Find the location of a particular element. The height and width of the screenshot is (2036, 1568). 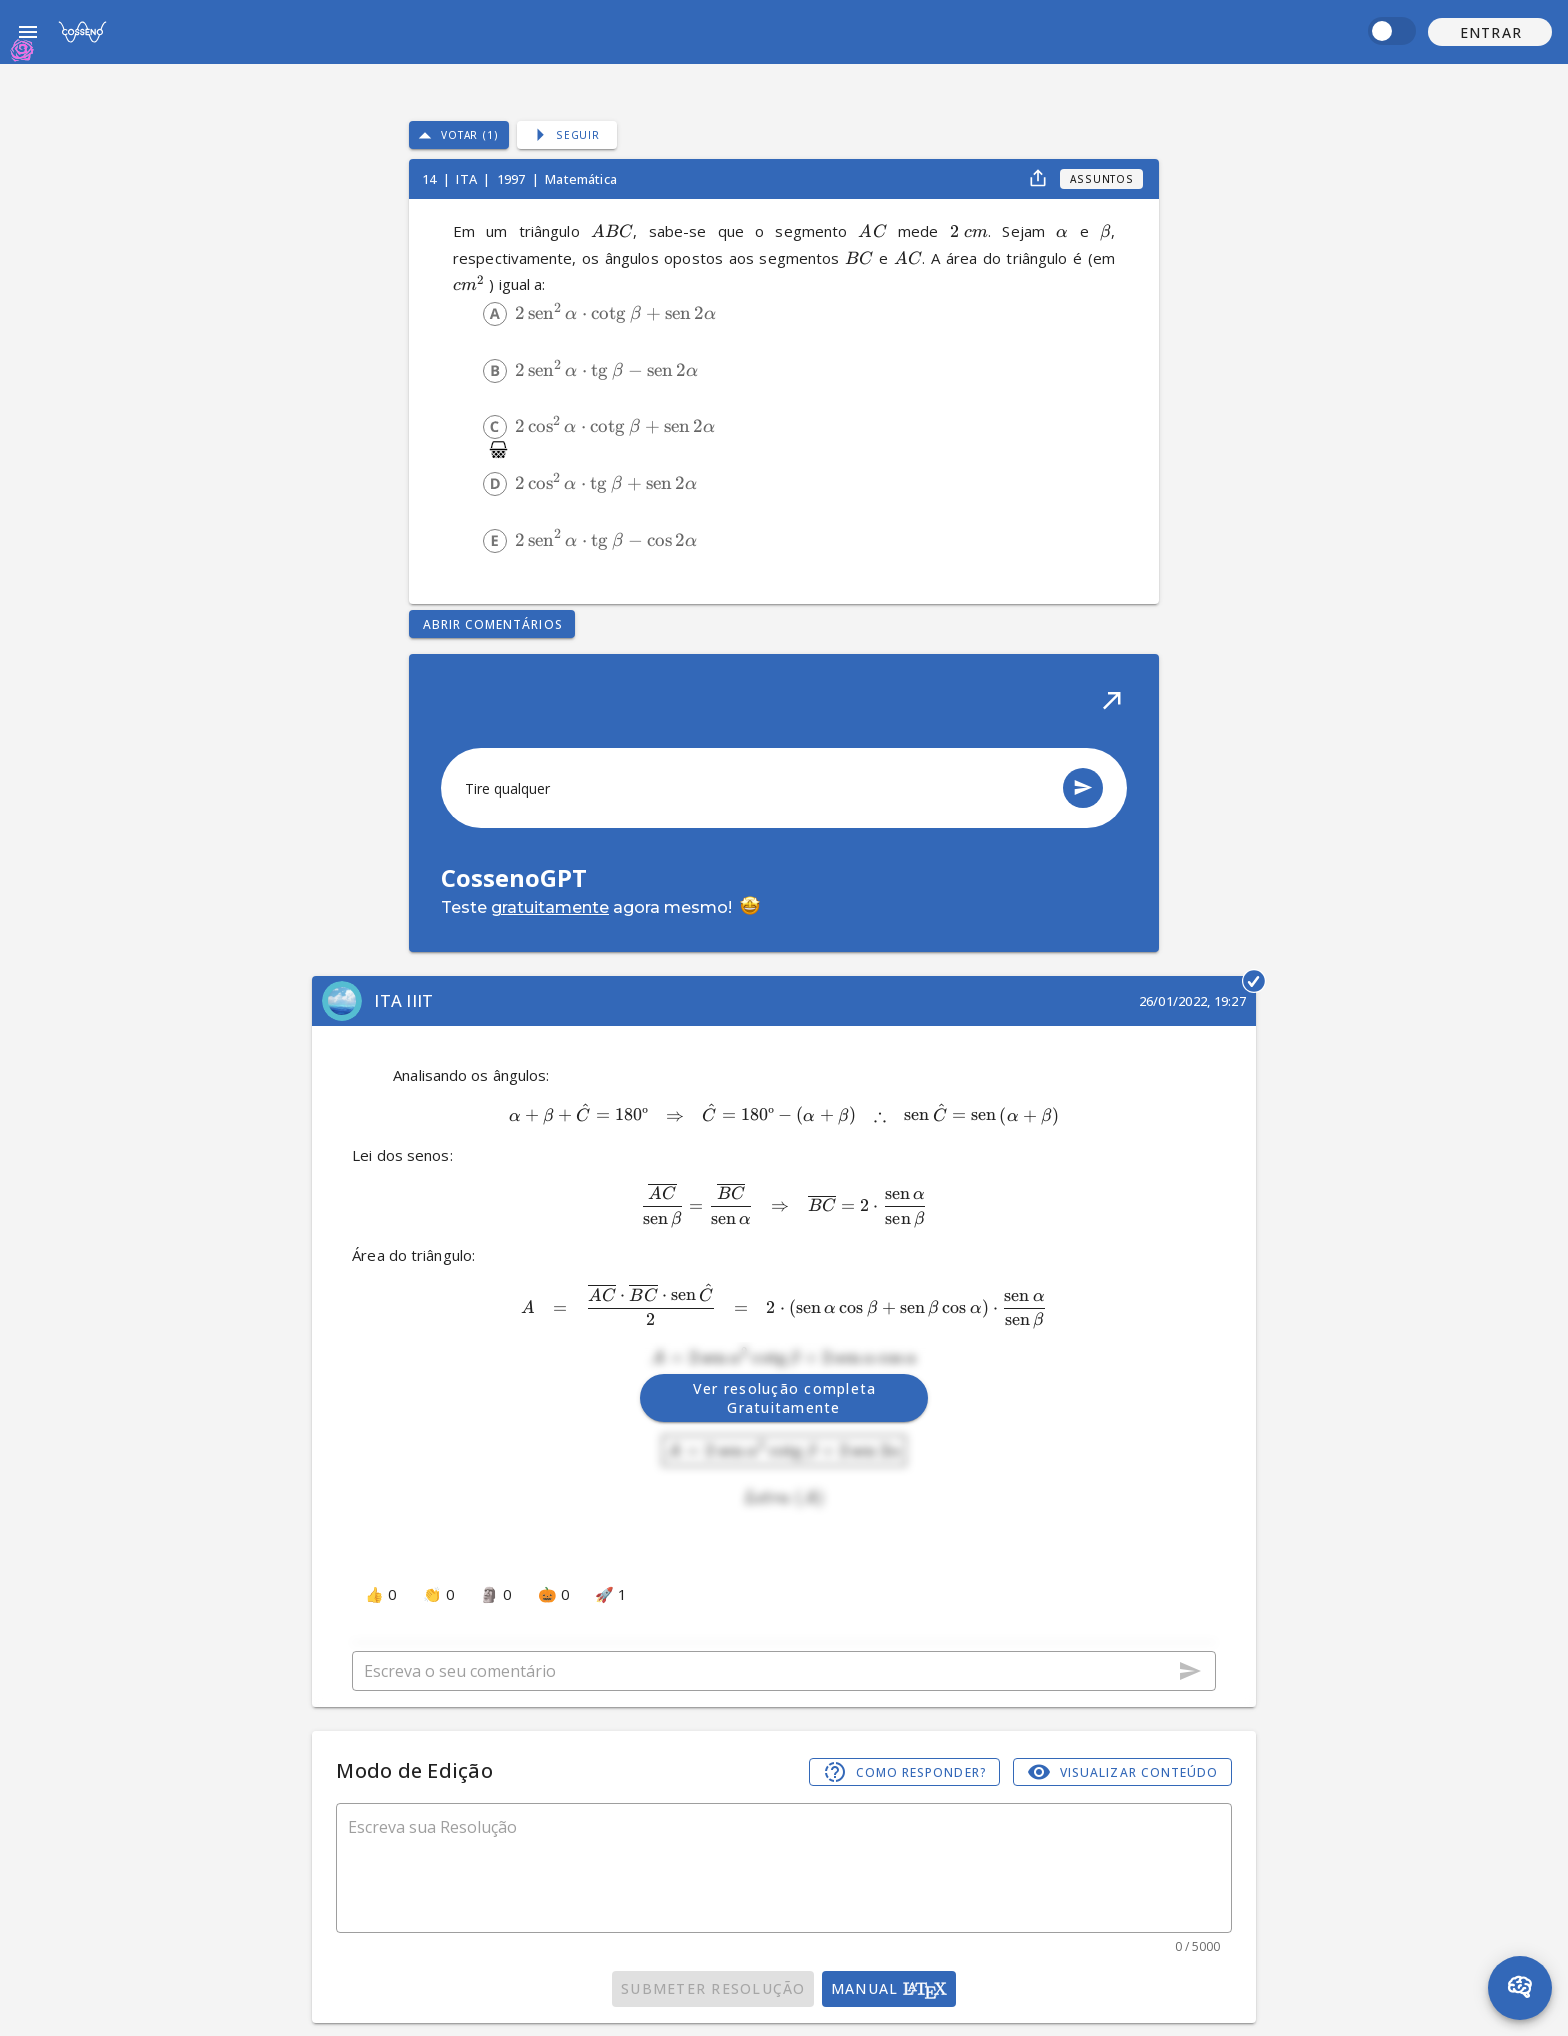

view your shopping basket is located at coordinates (498, 449).